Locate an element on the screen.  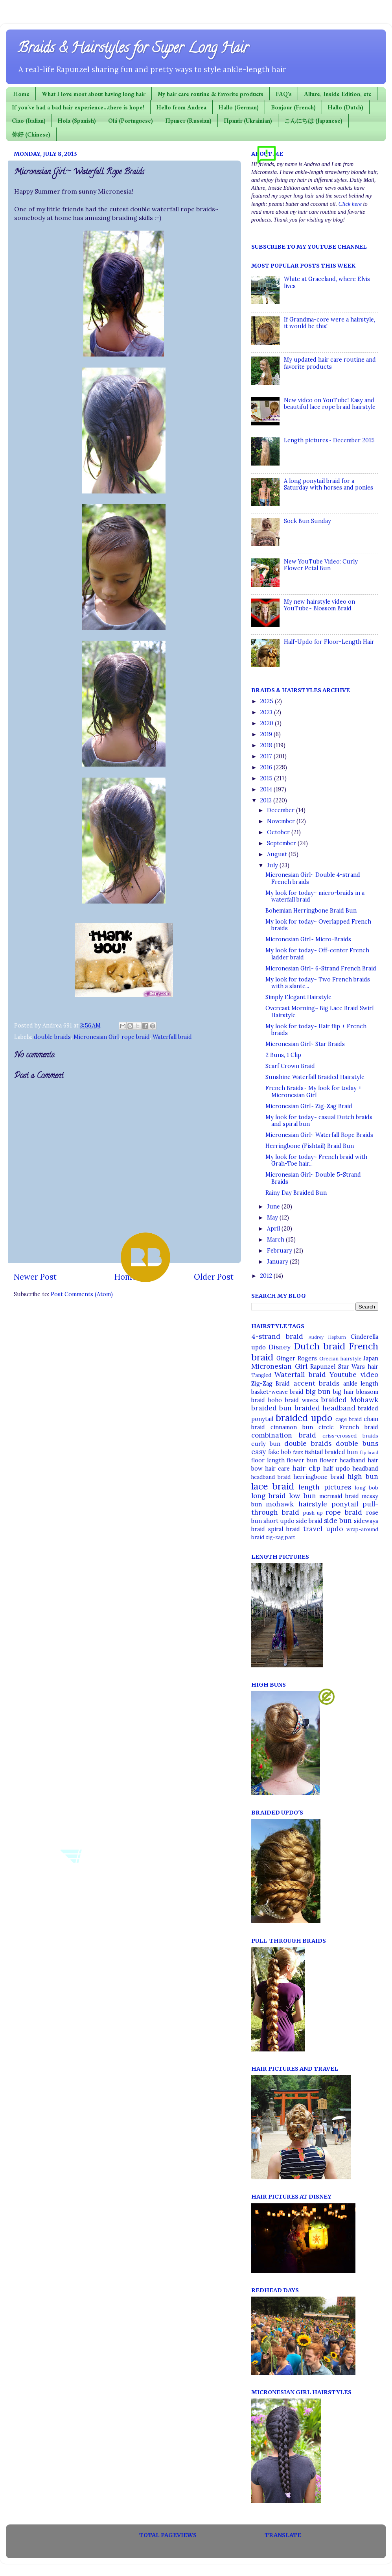
submit feedback or report an issue is located at coordinates (267, 154).